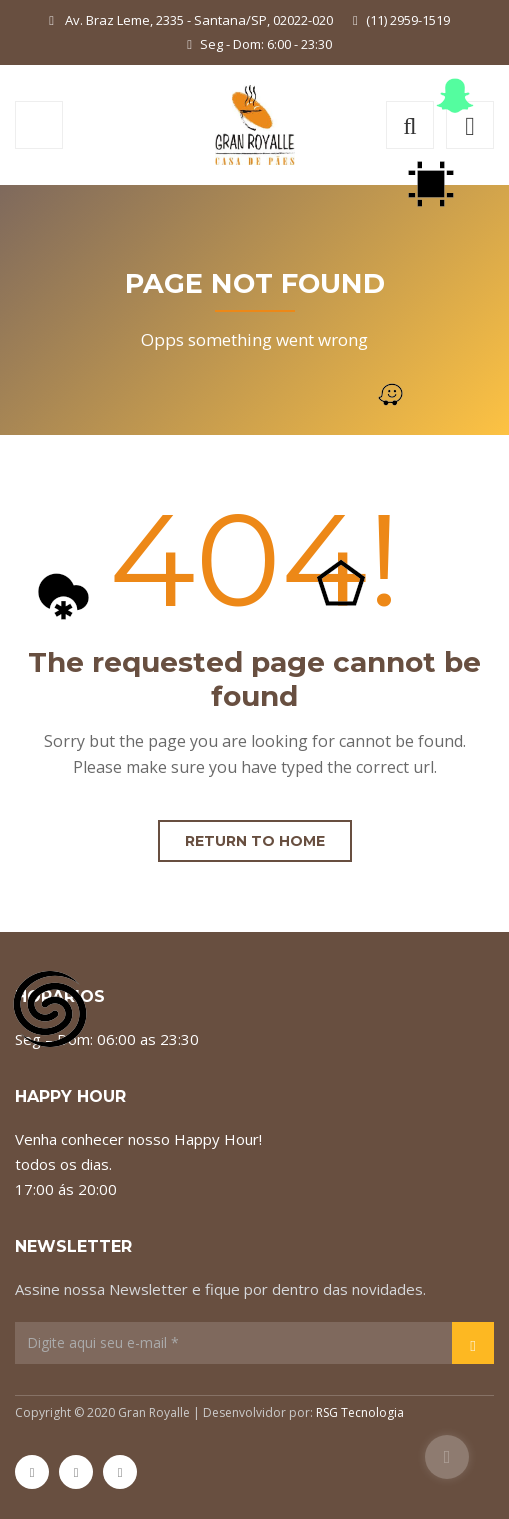 This screenshot has width=509, height=1519. I want to click on open Snapchat app, so click(455, 95).